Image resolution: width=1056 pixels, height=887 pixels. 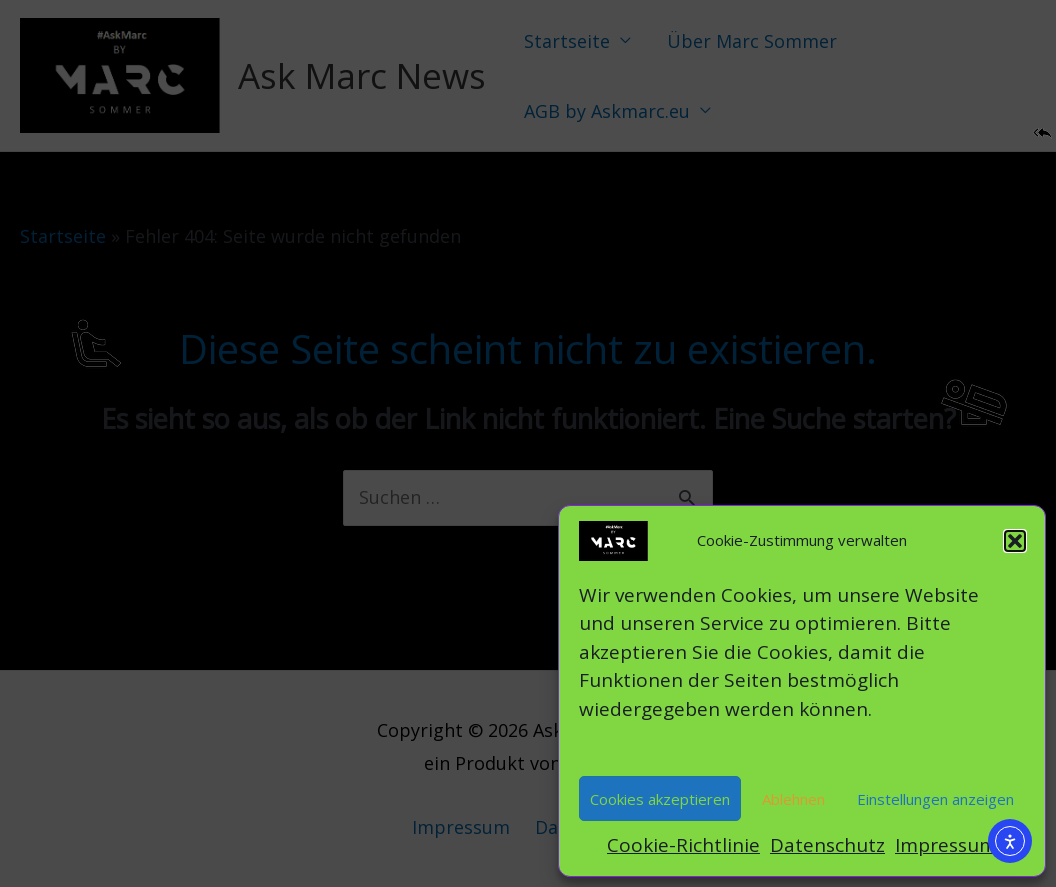 What do you see at coordinates (140, 253) in the screenshot?
I see `stop media playback` at bounding box center [140, 253].